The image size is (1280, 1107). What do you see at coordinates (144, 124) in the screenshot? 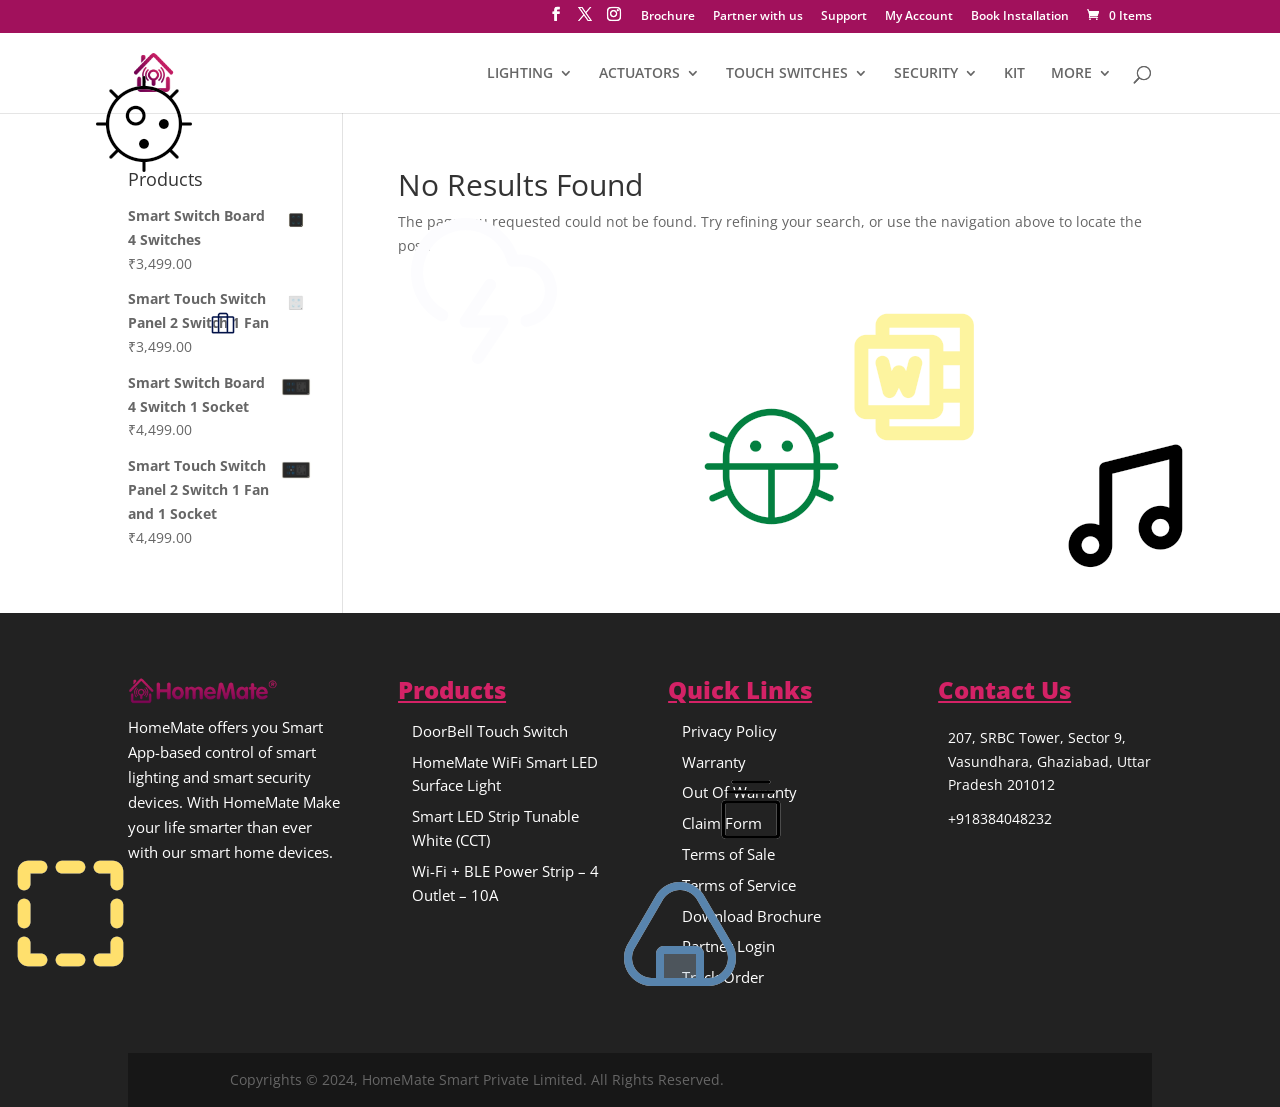
I see `indicates virus or malware detected` at bounding box center [144, 124].